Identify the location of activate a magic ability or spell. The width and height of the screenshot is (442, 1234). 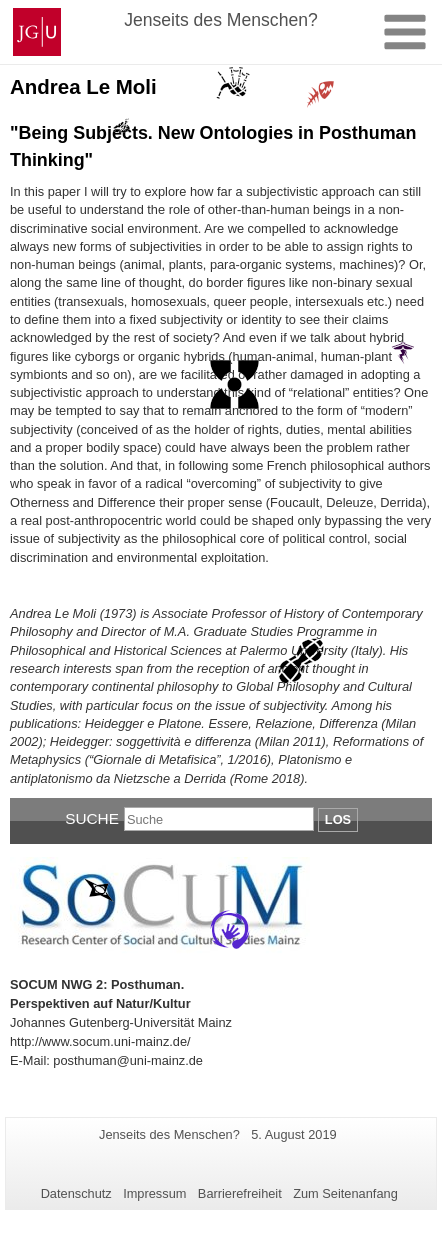
(230, 930).